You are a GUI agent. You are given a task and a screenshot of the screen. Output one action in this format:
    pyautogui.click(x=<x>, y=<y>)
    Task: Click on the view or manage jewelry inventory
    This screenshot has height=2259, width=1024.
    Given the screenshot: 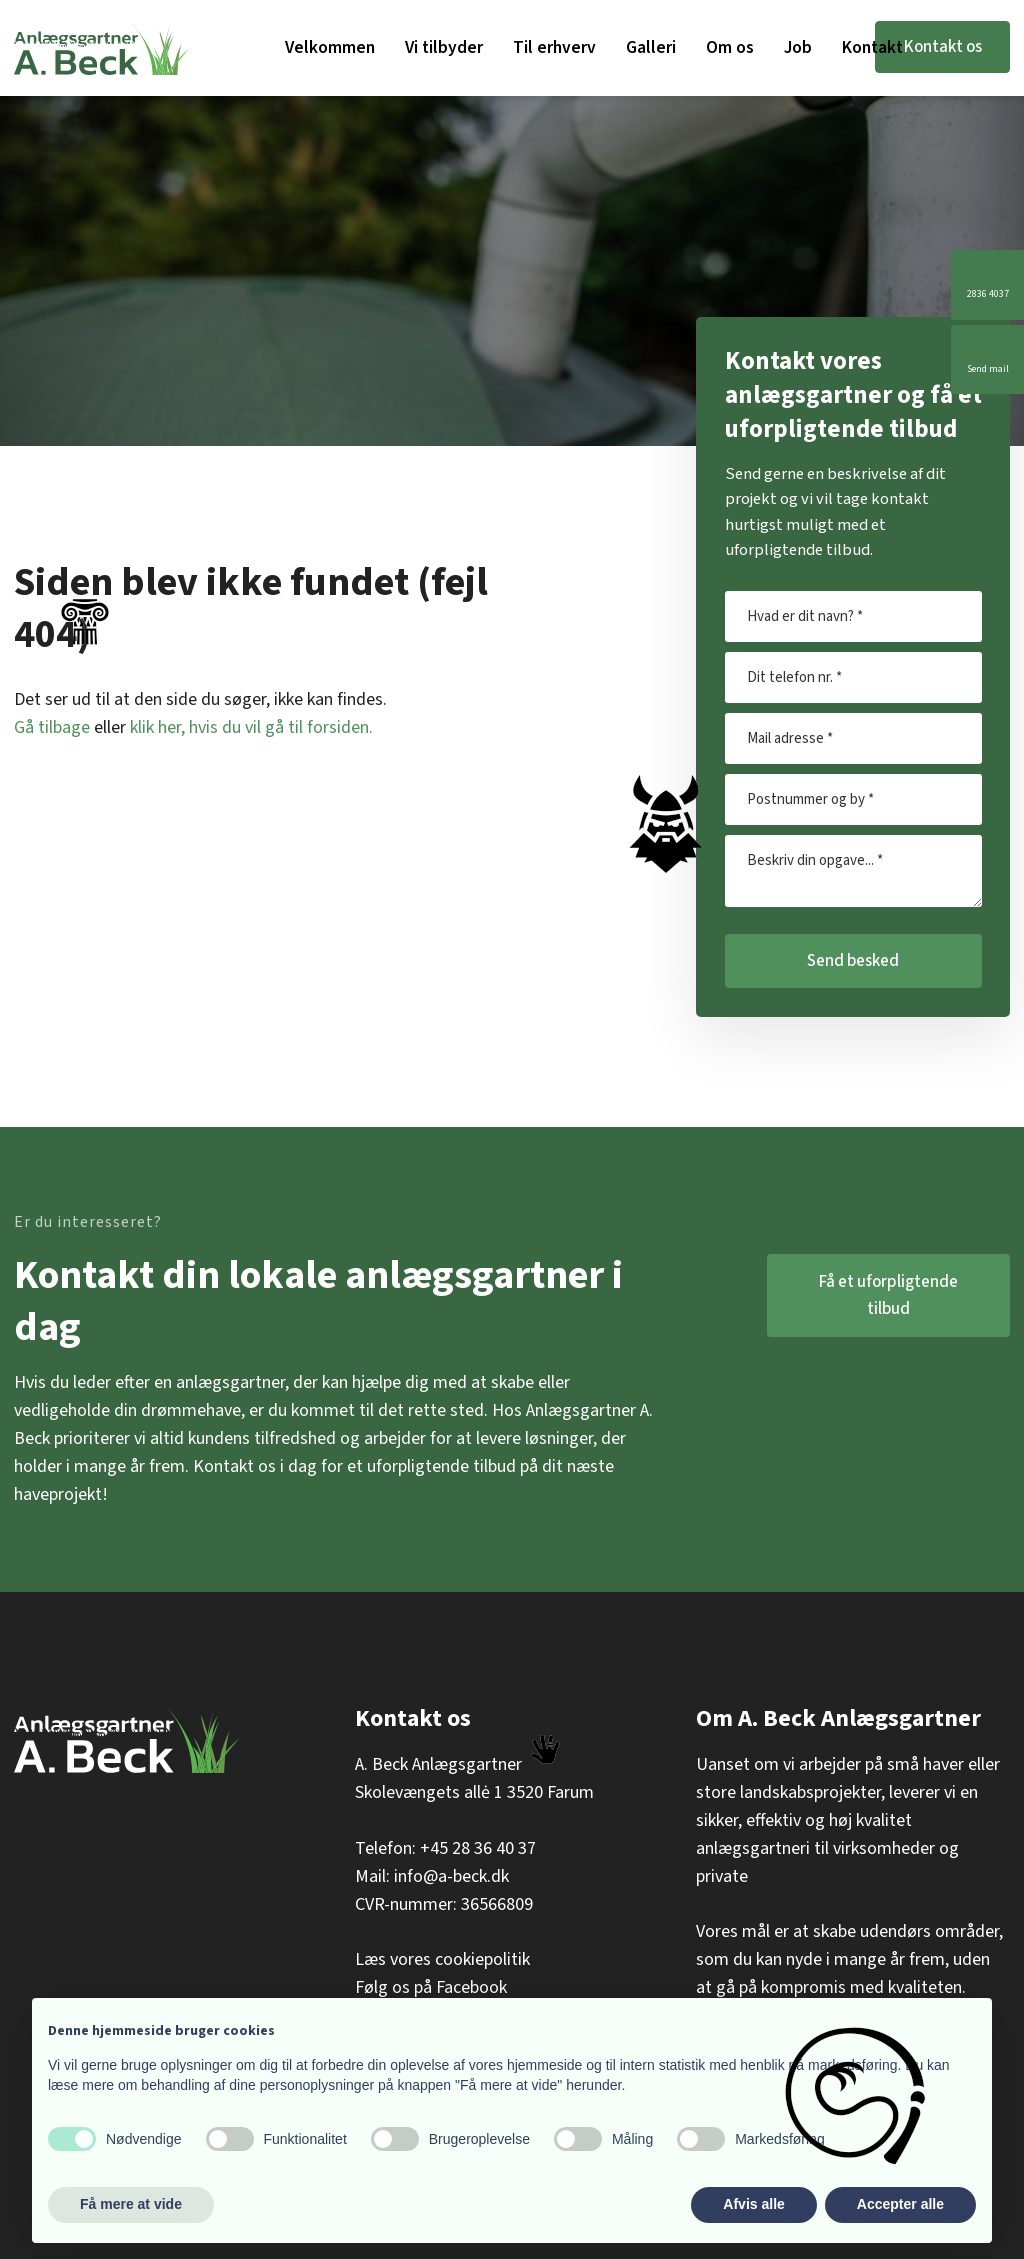 What is the action you would take?
    pyautogui.click(x=545, y=1749)
    